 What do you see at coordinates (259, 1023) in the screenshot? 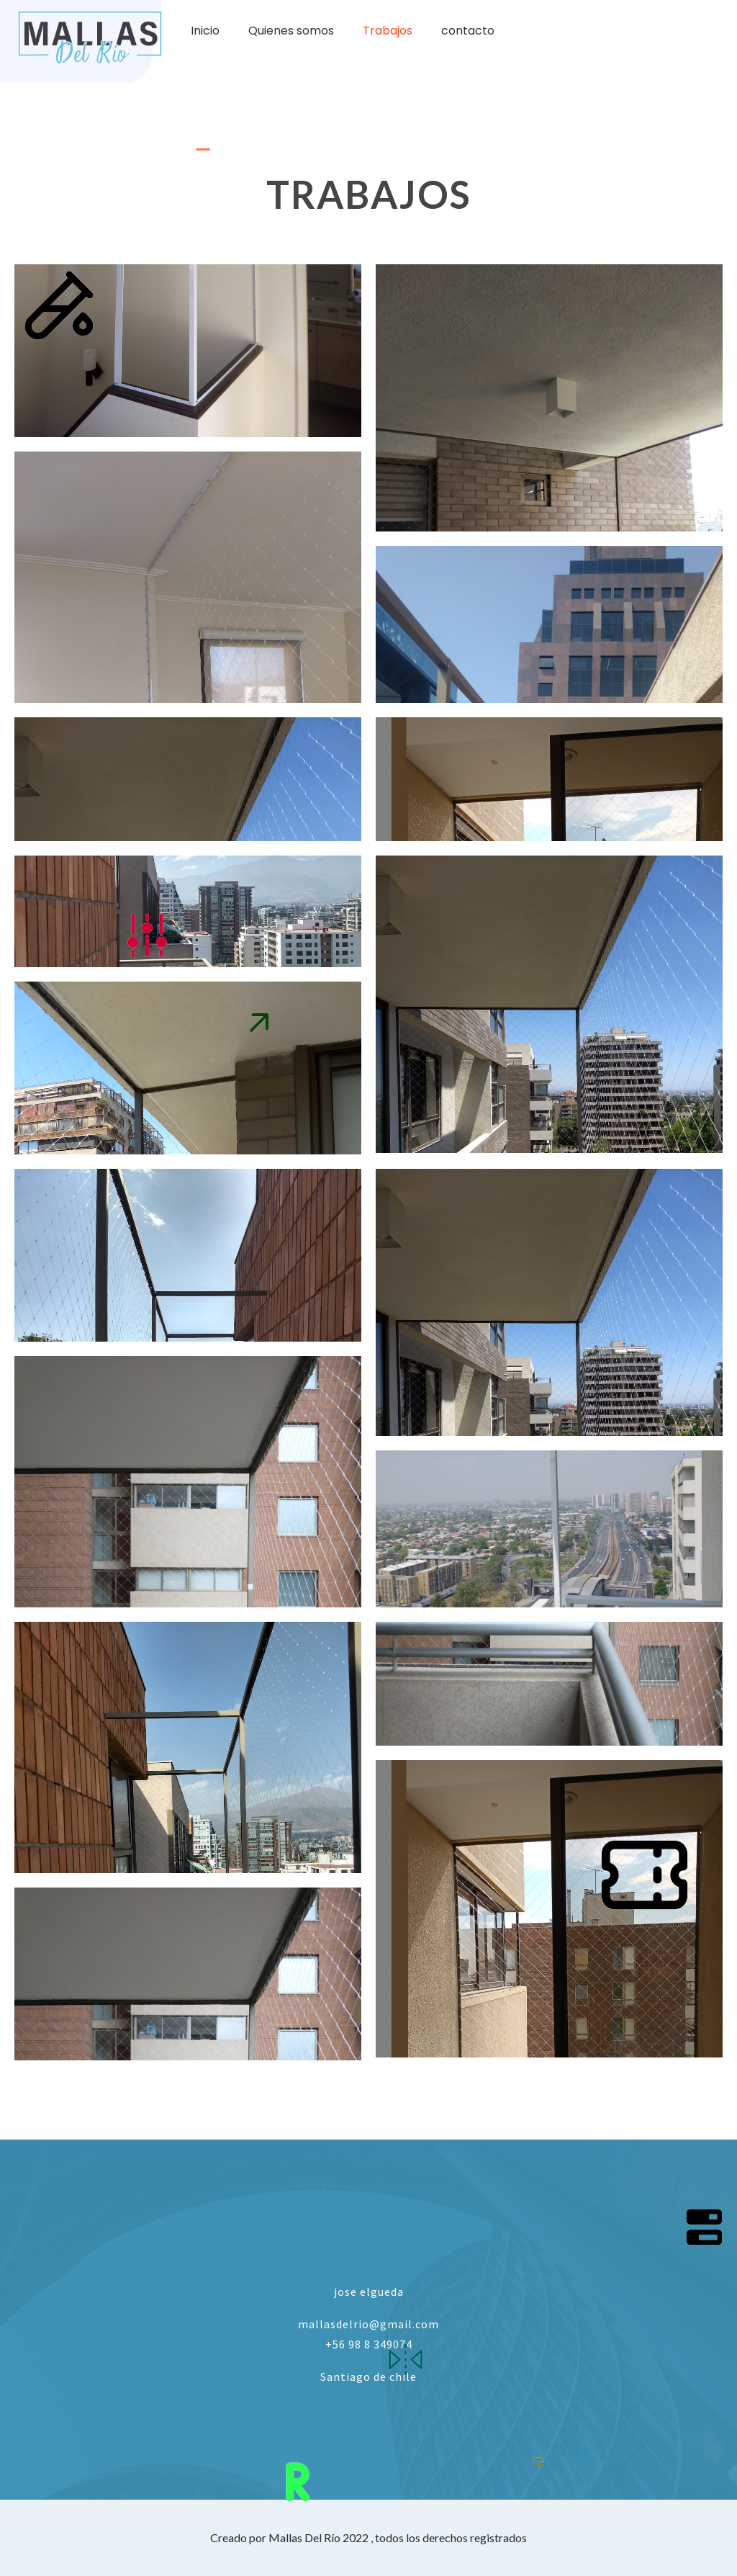
I see `open link in new tab or window` at bounding box center [259, 1023].